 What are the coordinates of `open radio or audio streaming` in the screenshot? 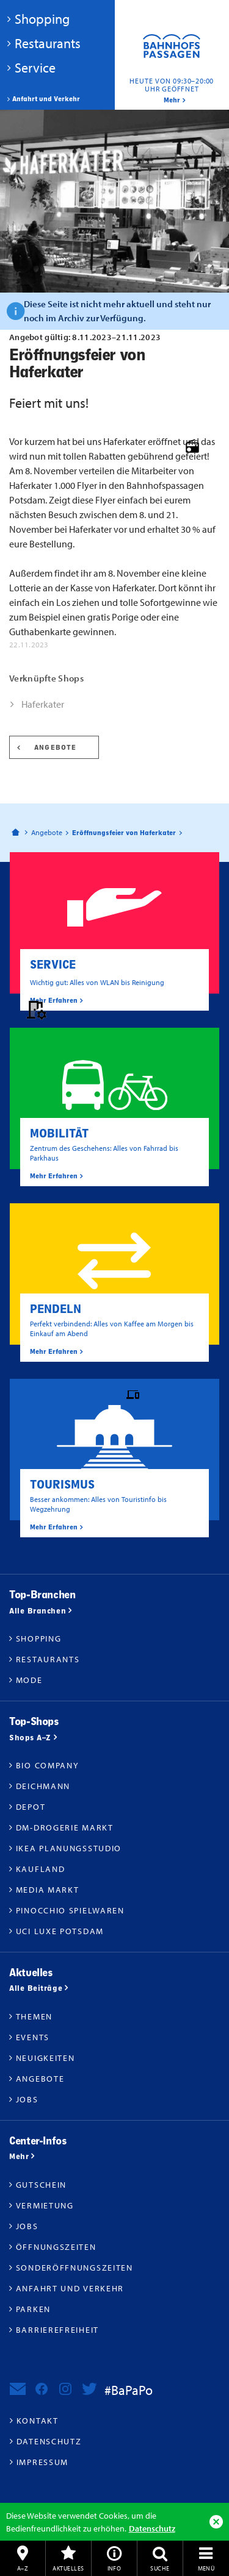 It's located at (192, 446).